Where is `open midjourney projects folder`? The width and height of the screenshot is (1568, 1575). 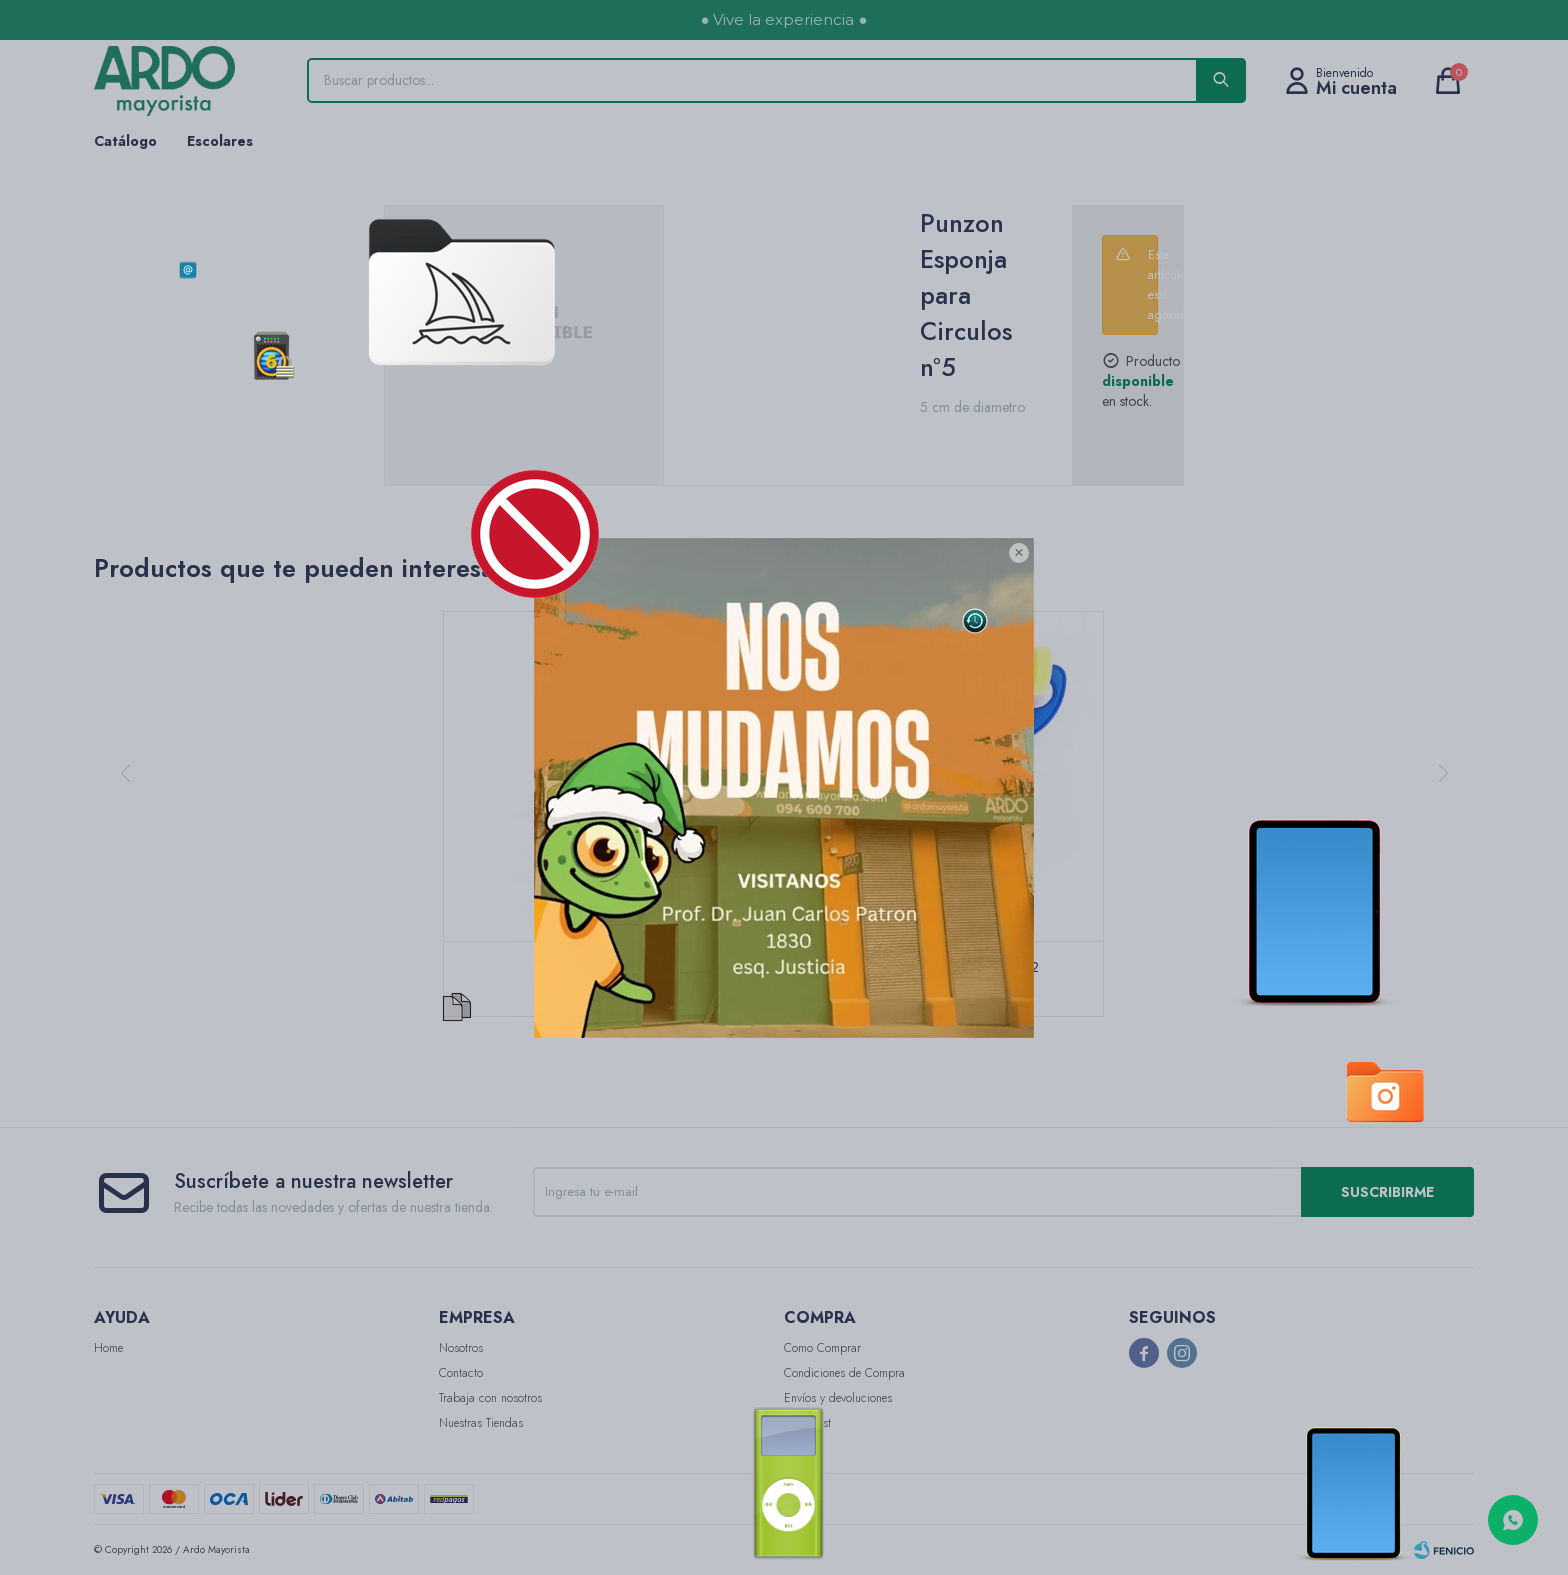
open midjourney projects folder is located at coordinates (461, 297).